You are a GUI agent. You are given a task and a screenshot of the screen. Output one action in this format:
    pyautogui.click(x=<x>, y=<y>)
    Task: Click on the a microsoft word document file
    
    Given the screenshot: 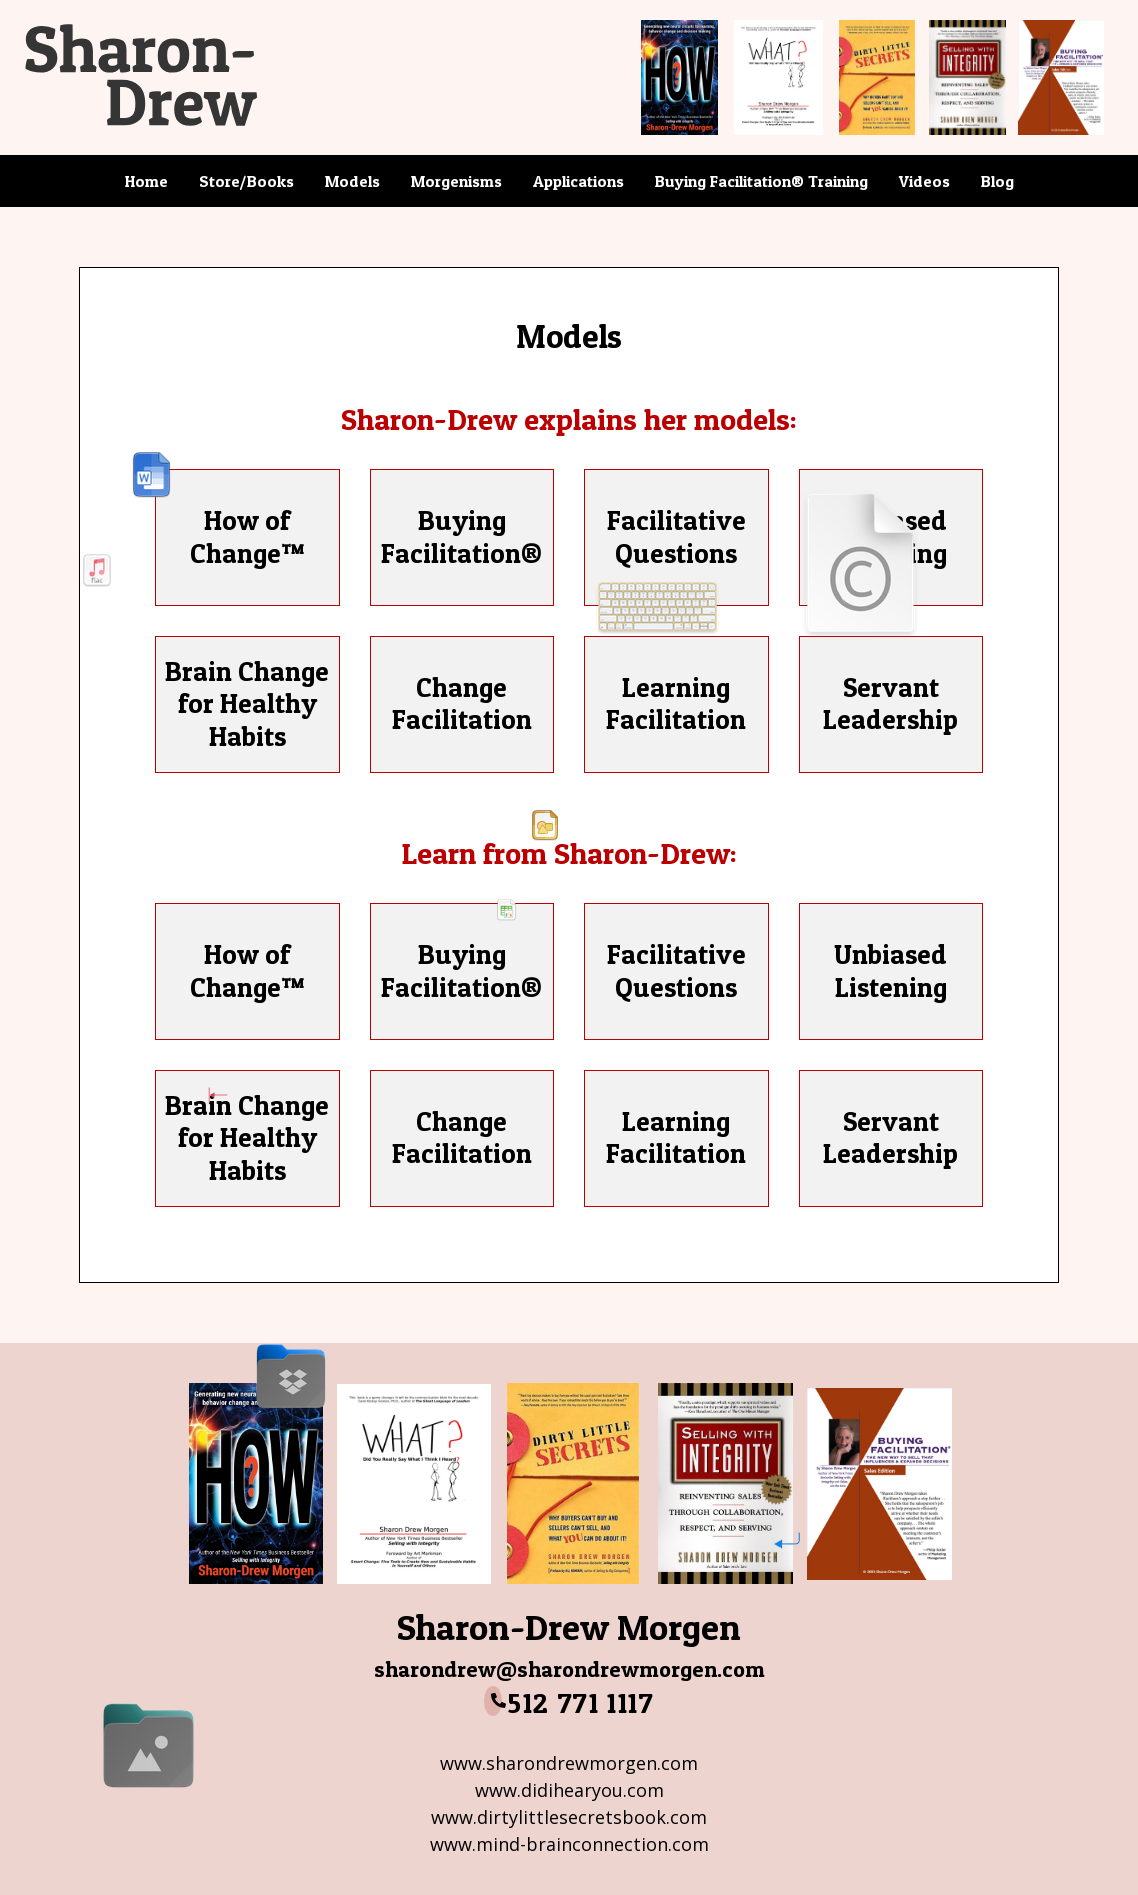 What is the action you would take?
    pyautogui.click(x=151, y=474)
    